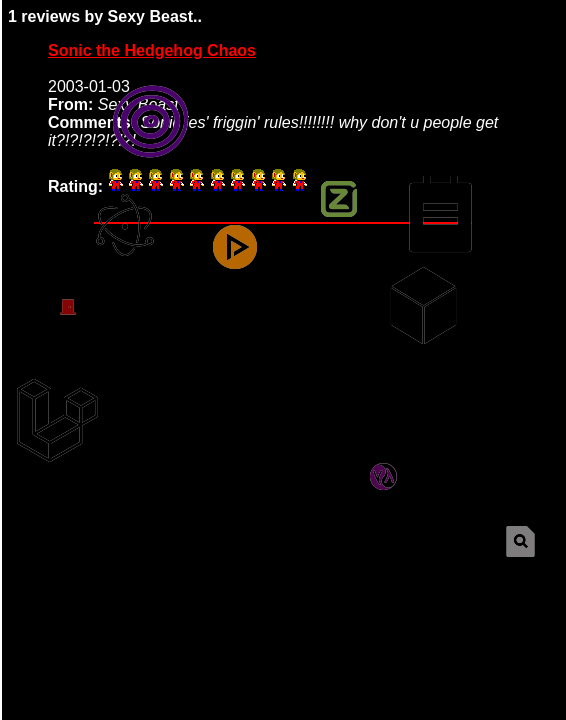 This screenshot has width=566, height=720. Describe the element at coordinates (57, 420) in the screenshot. I see `Laravel framework branding or integration` at that location.